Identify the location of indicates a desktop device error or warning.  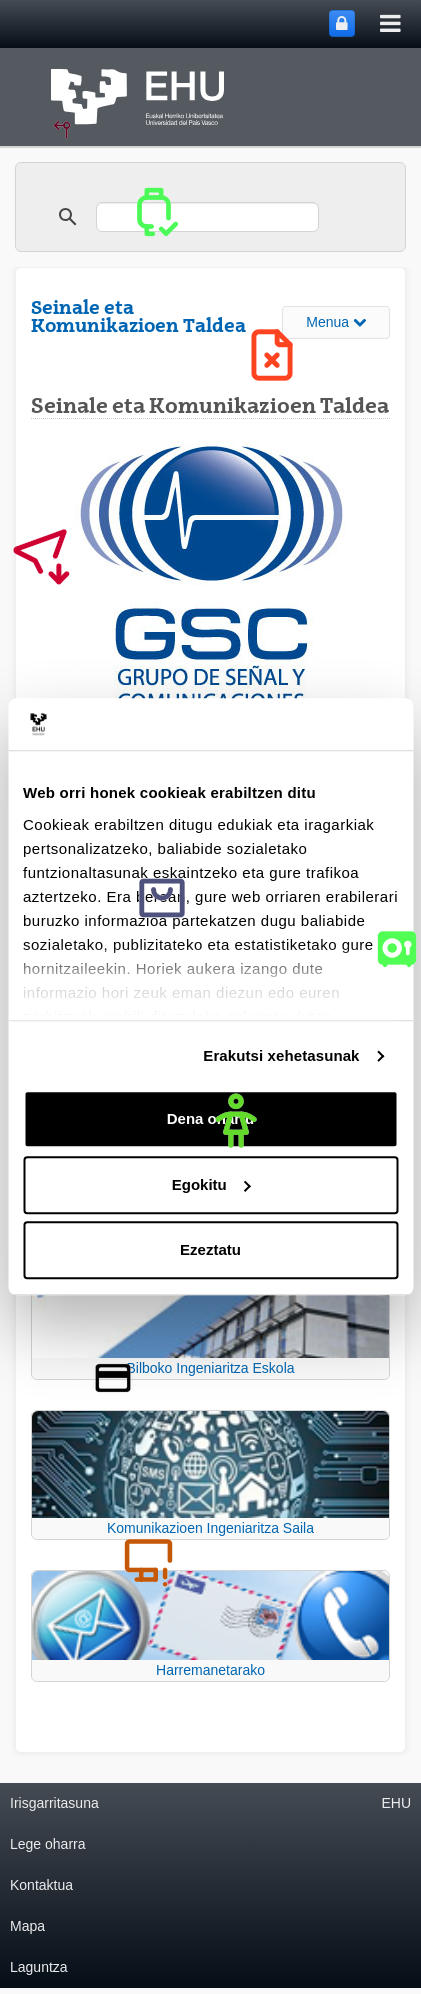
(148, 1560).